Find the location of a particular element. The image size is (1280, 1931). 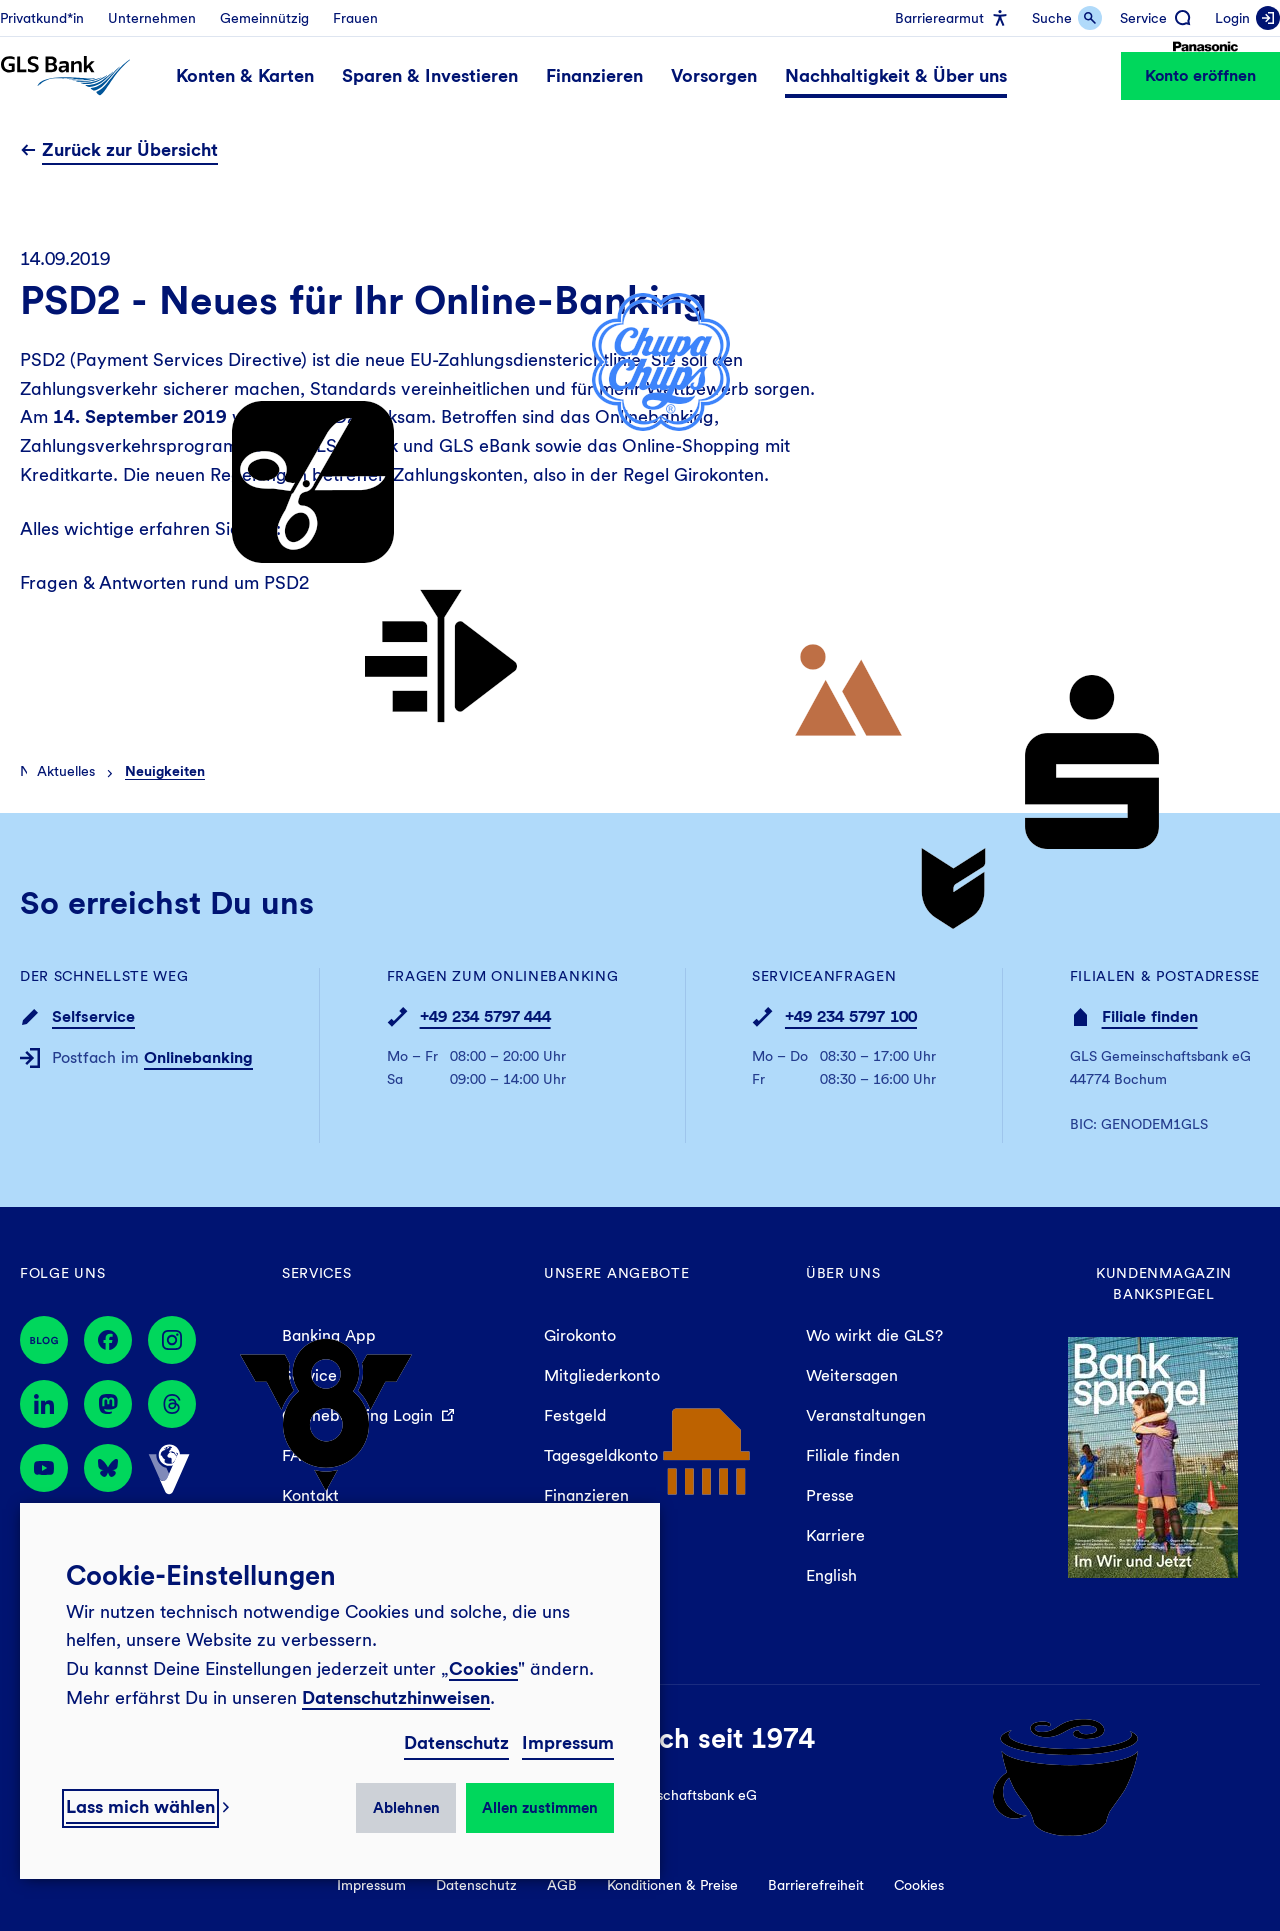

chupa chups brand logo is located at coordinates (661, 362).